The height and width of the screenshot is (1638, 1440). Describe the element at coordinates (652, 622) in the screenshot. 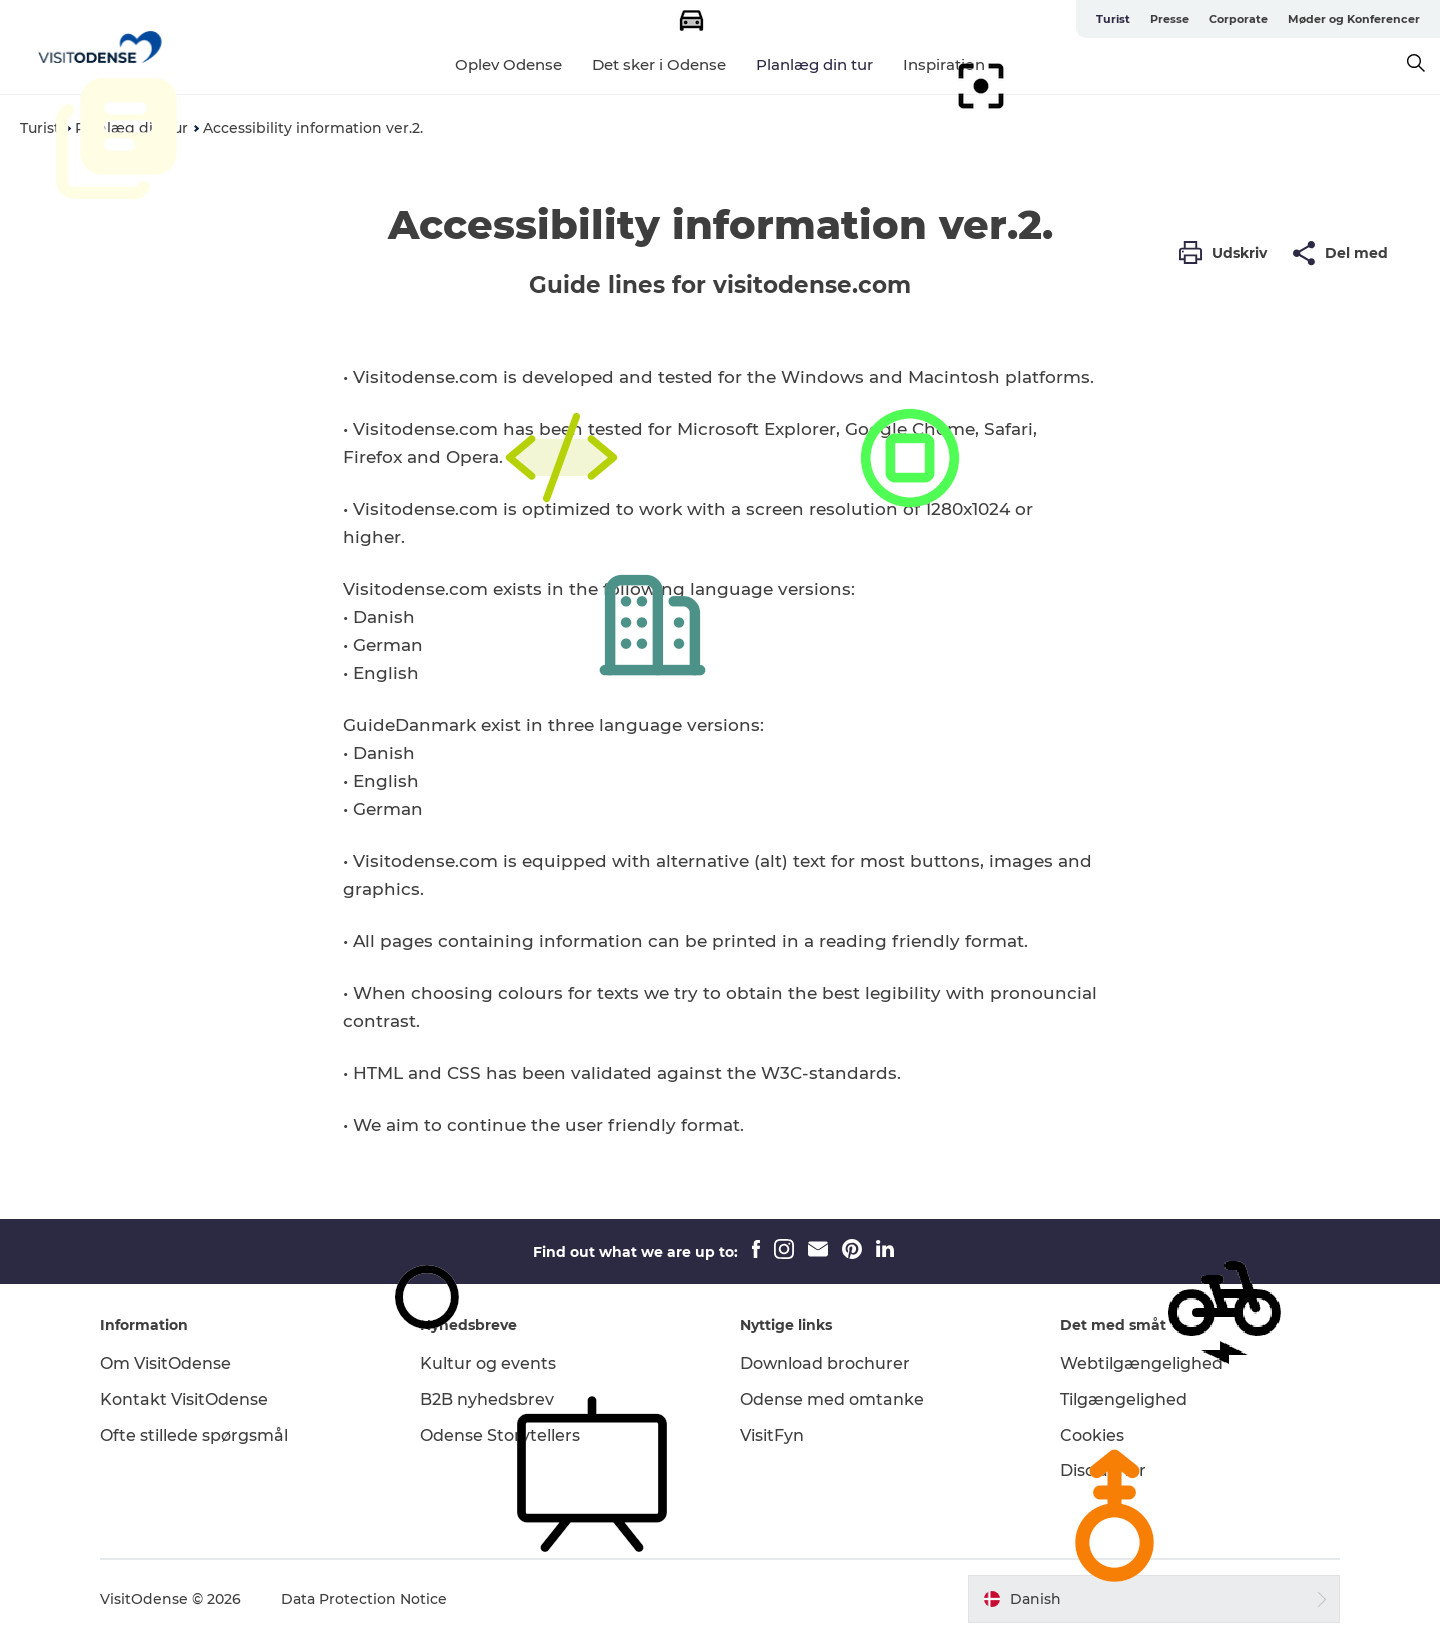

I see `view nearby buildings or properties` at that location.